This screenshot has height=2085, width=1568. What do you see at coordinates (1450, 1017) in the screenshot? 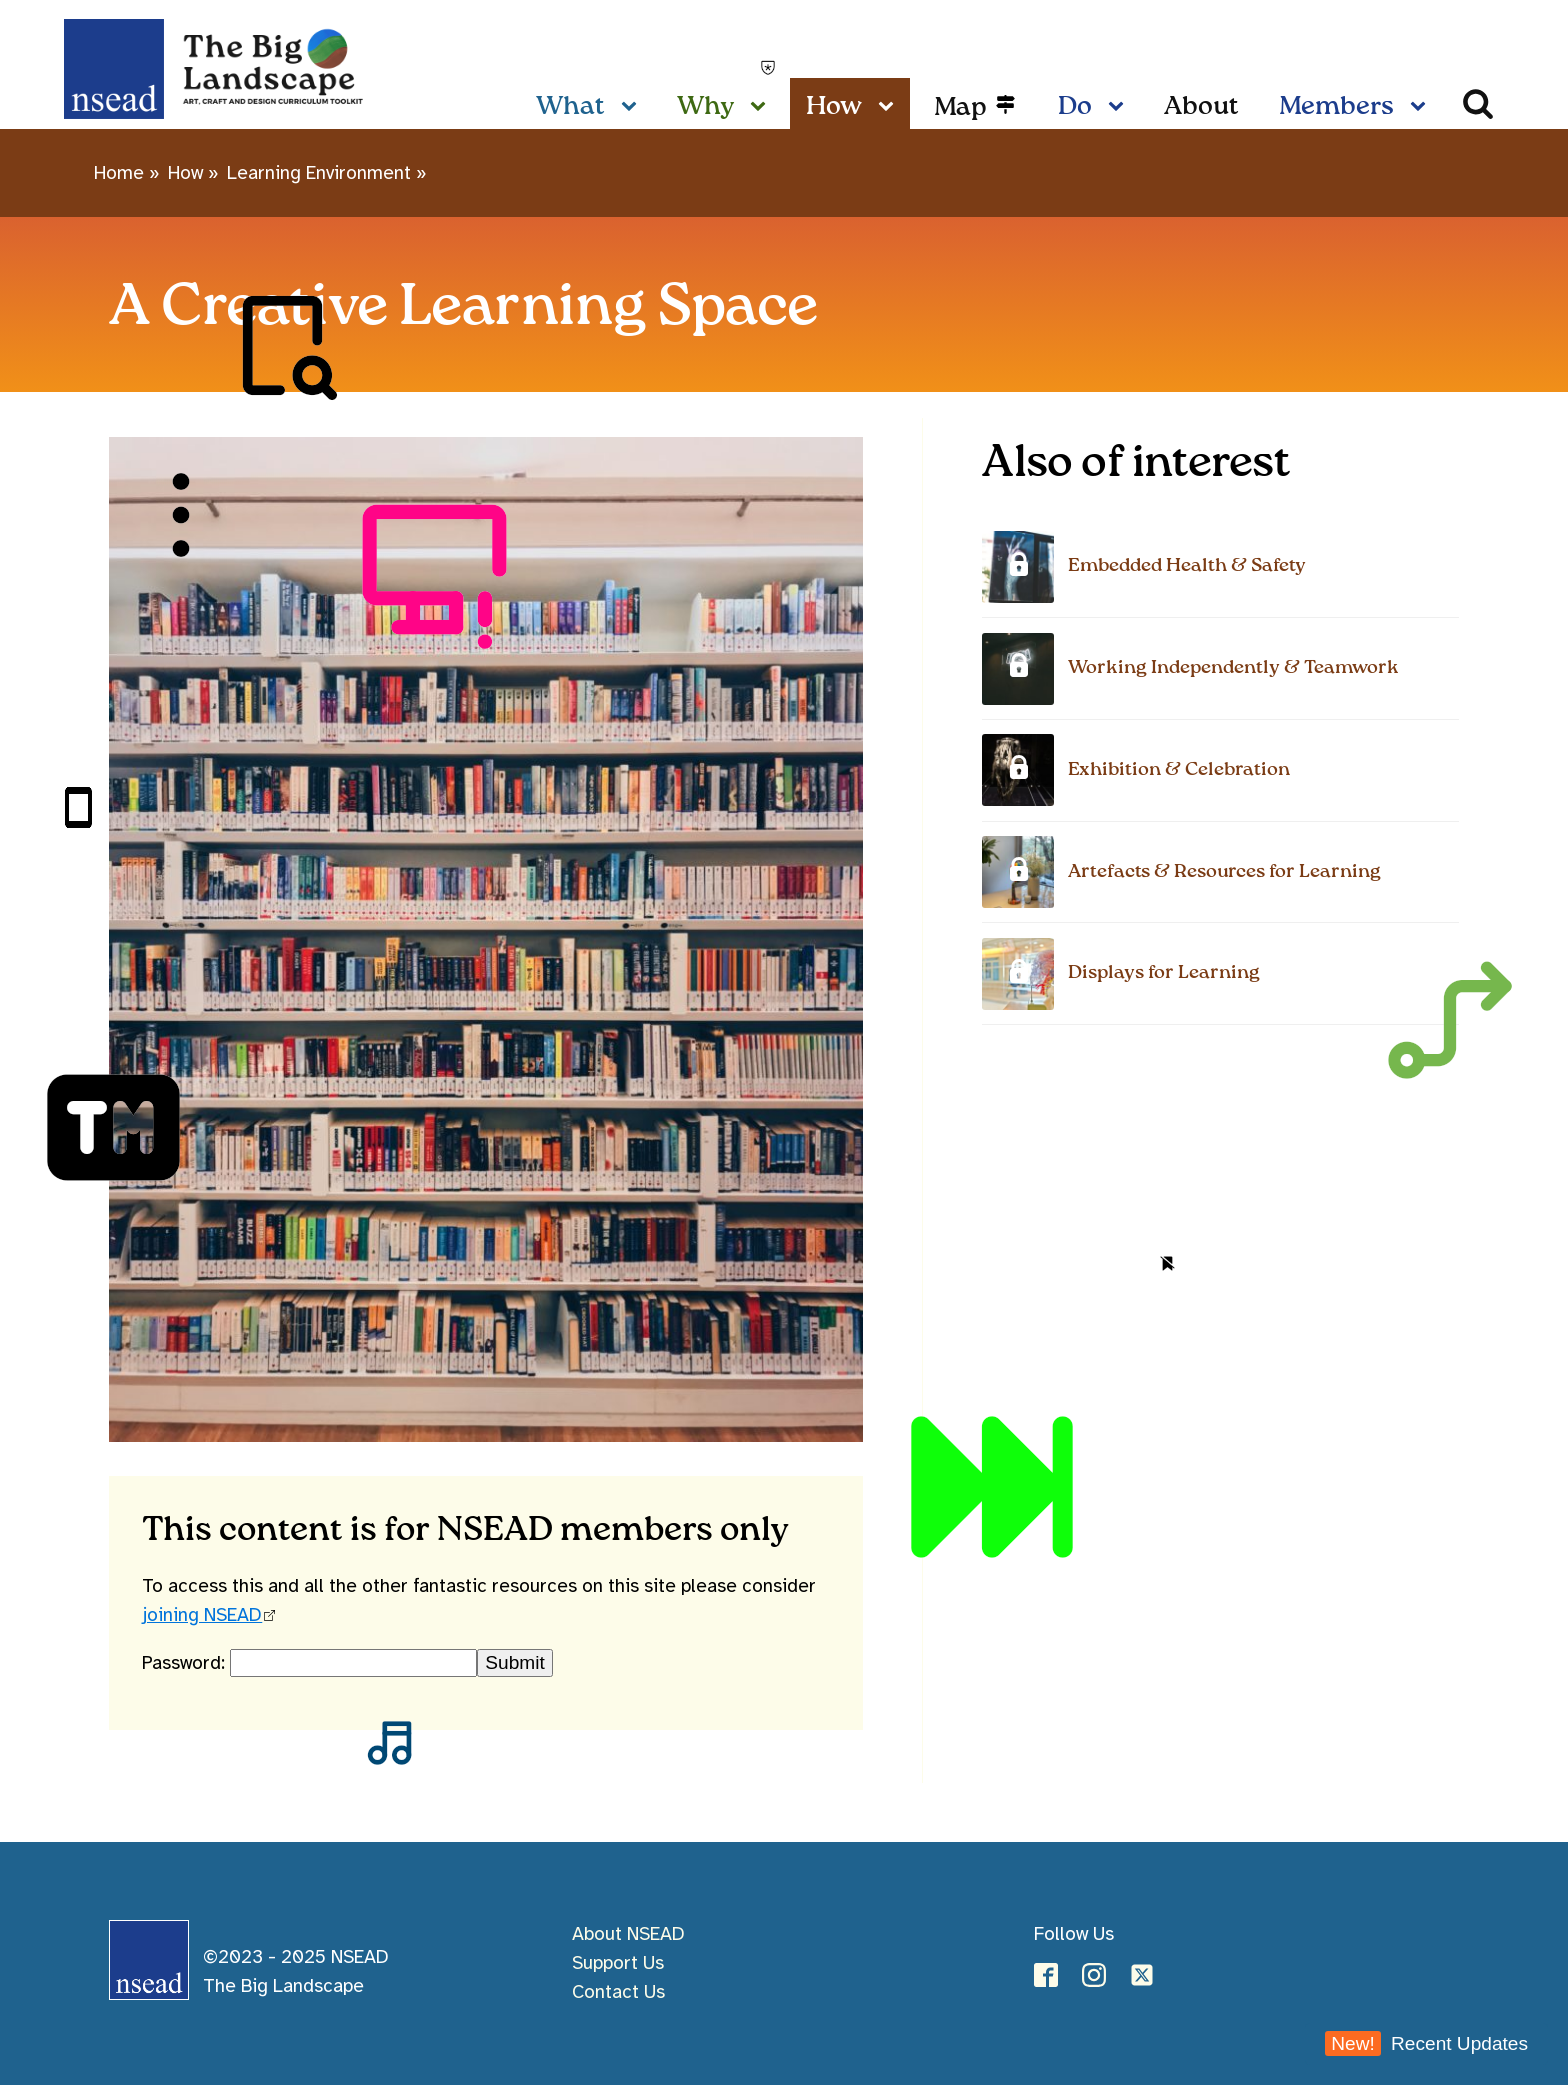
I see `follow a guided path or tutorial` at bounding box center [1450, 1017].